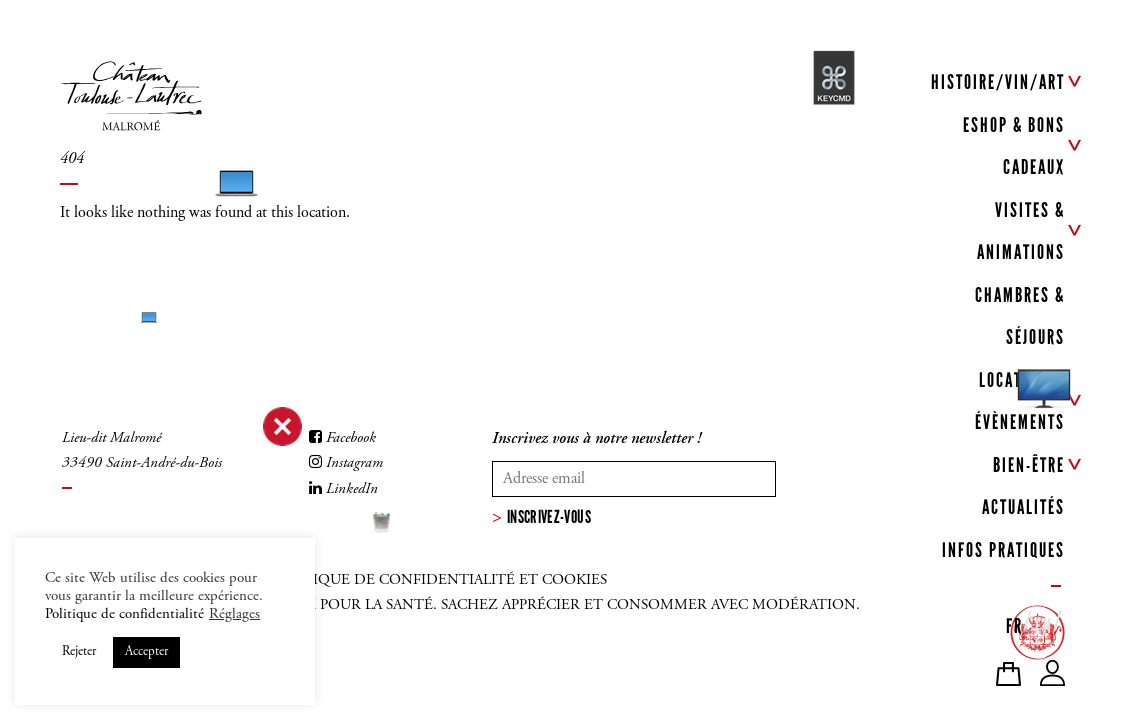 This screenshot has width=1125, height=720. I want to click on access keyboard shortcuts and command key bindings, so click(834, 79).